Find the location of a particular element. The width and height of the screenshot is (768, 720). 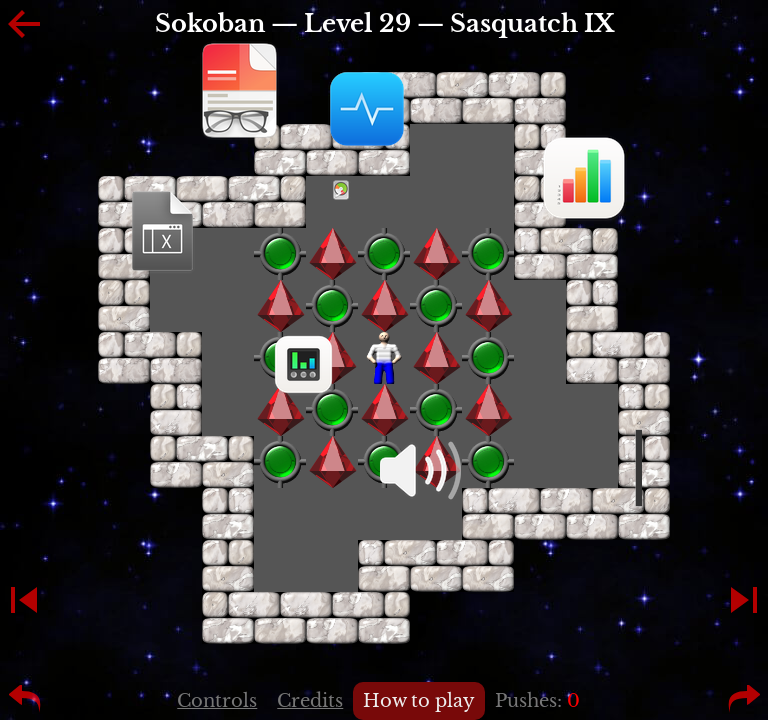

open the papers document reader app is located at coordinates (239, 90).